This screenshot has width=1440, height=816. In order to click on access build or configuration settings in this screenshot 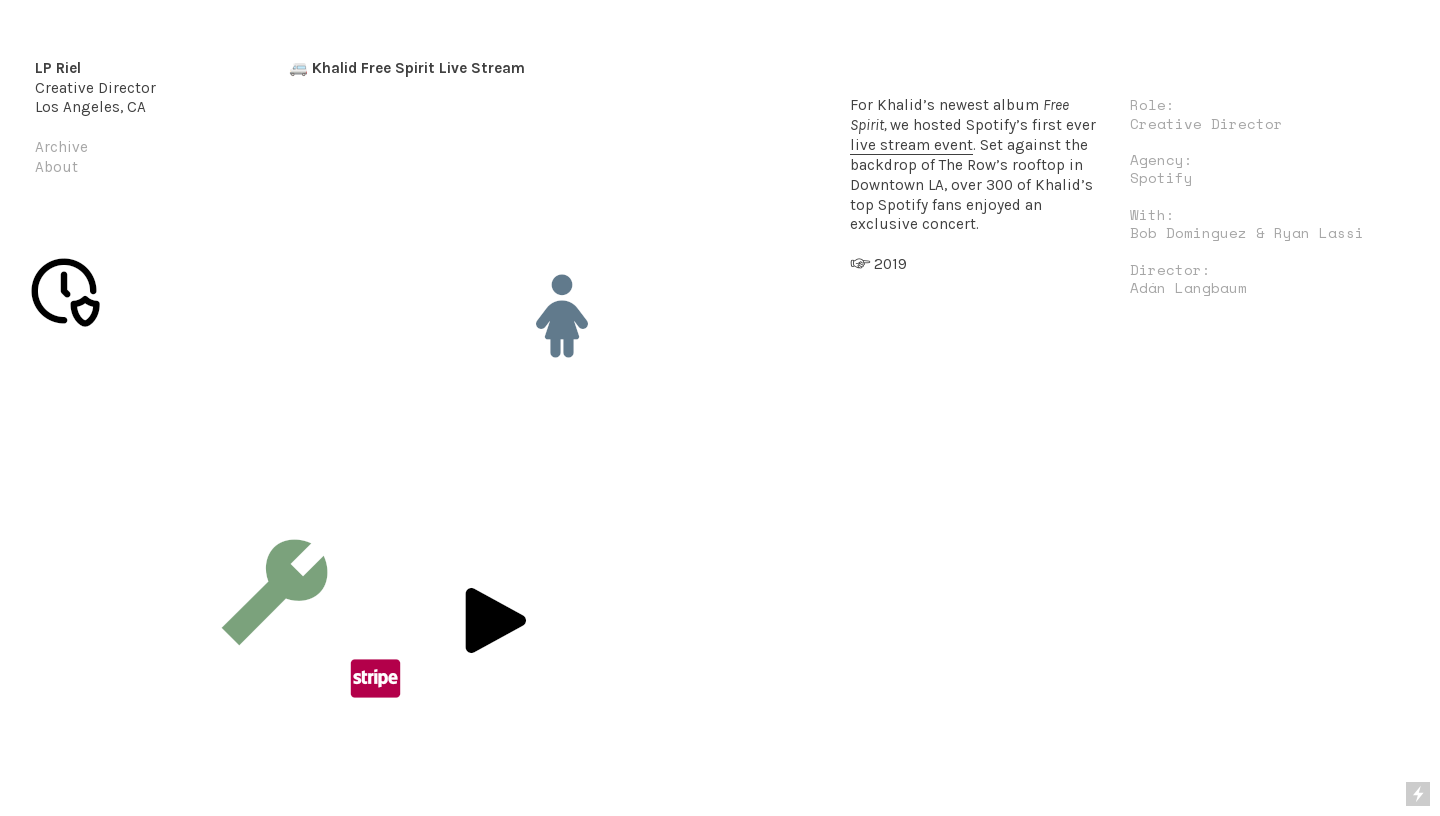, I will do `click(274, 592)`.